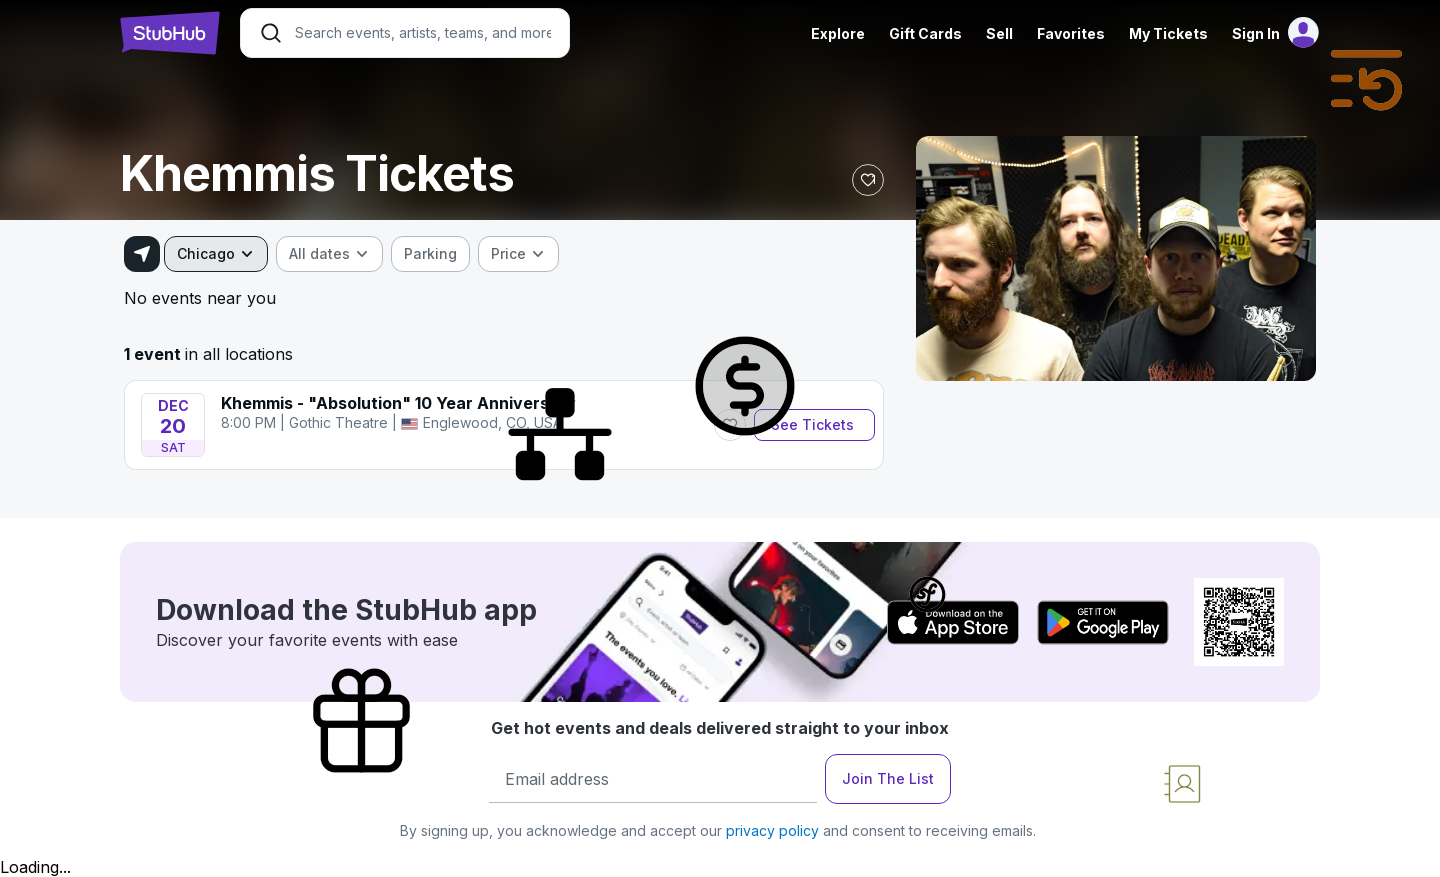 This screenshot has height=877, width=1440. I want to click on restart or reset a list to its original order, so click(1366, 78).